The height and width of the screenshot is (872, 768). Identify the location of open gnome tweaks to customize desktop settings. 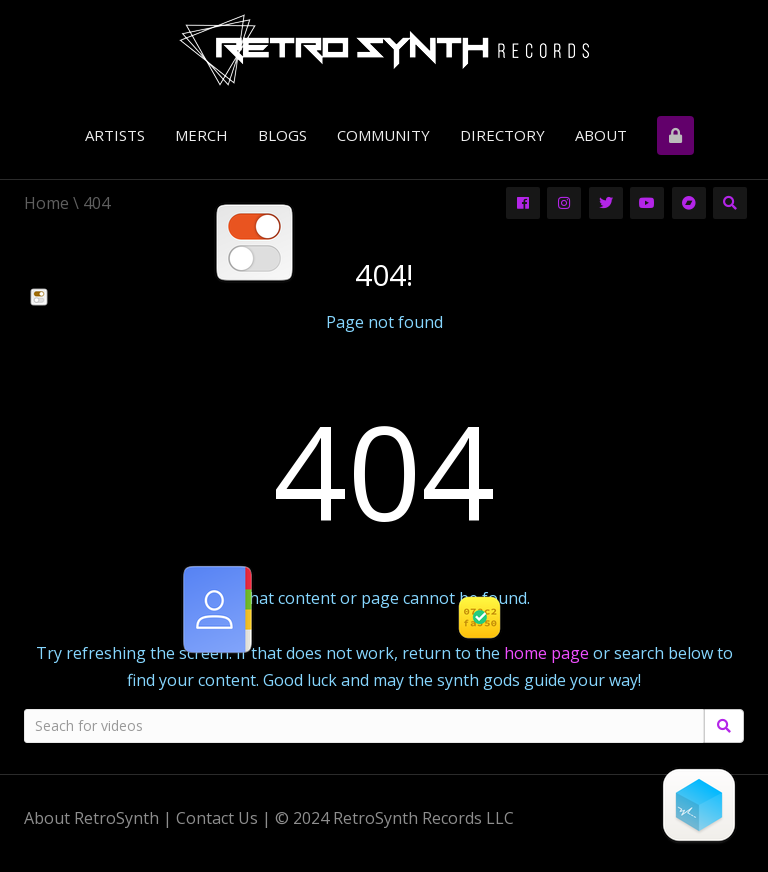
(39, 297).